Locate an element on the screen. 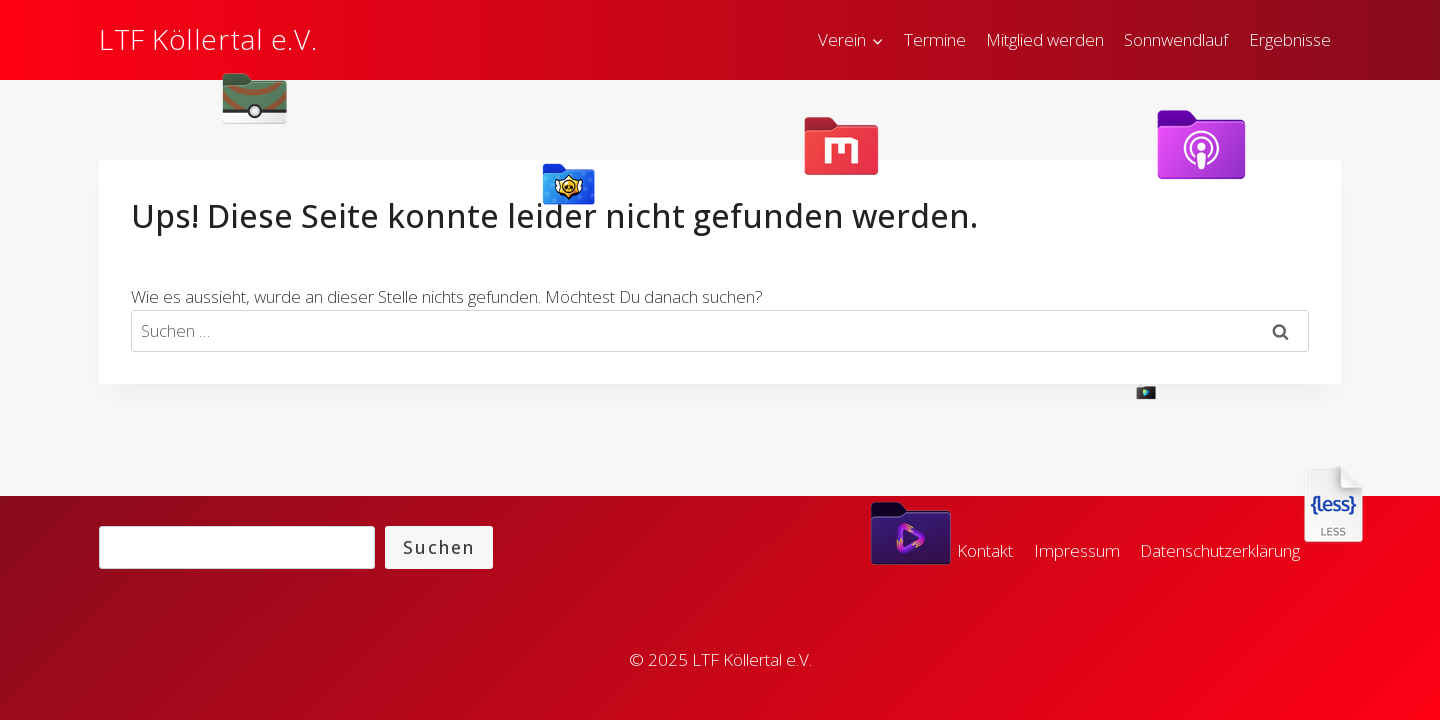  open wondershare vidair video files folder is located at coordinates (910, 535).